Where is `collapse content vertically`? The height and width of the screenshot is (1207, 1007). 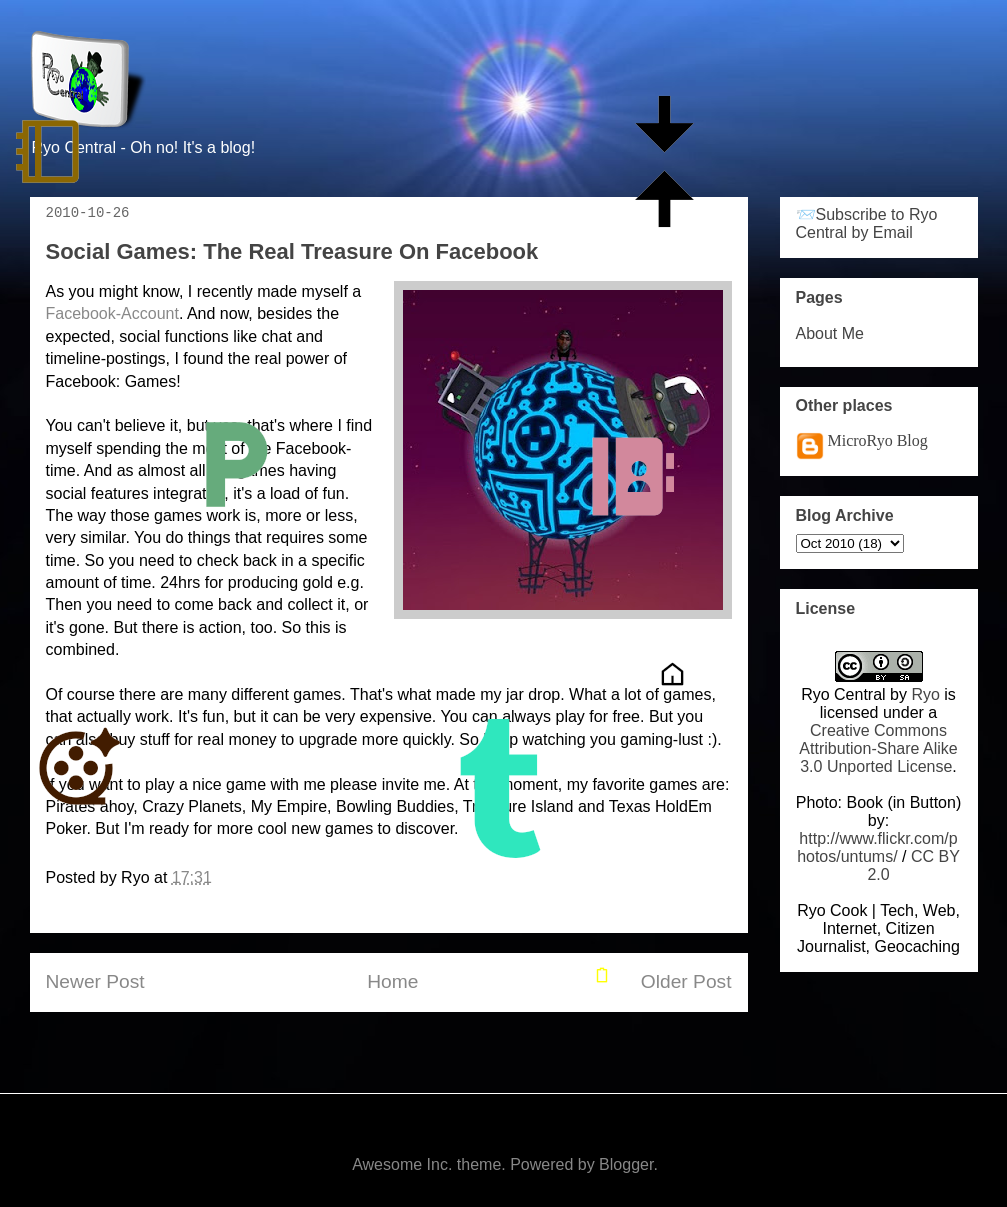
collapse content vertically is located at coordinates (664, 161).